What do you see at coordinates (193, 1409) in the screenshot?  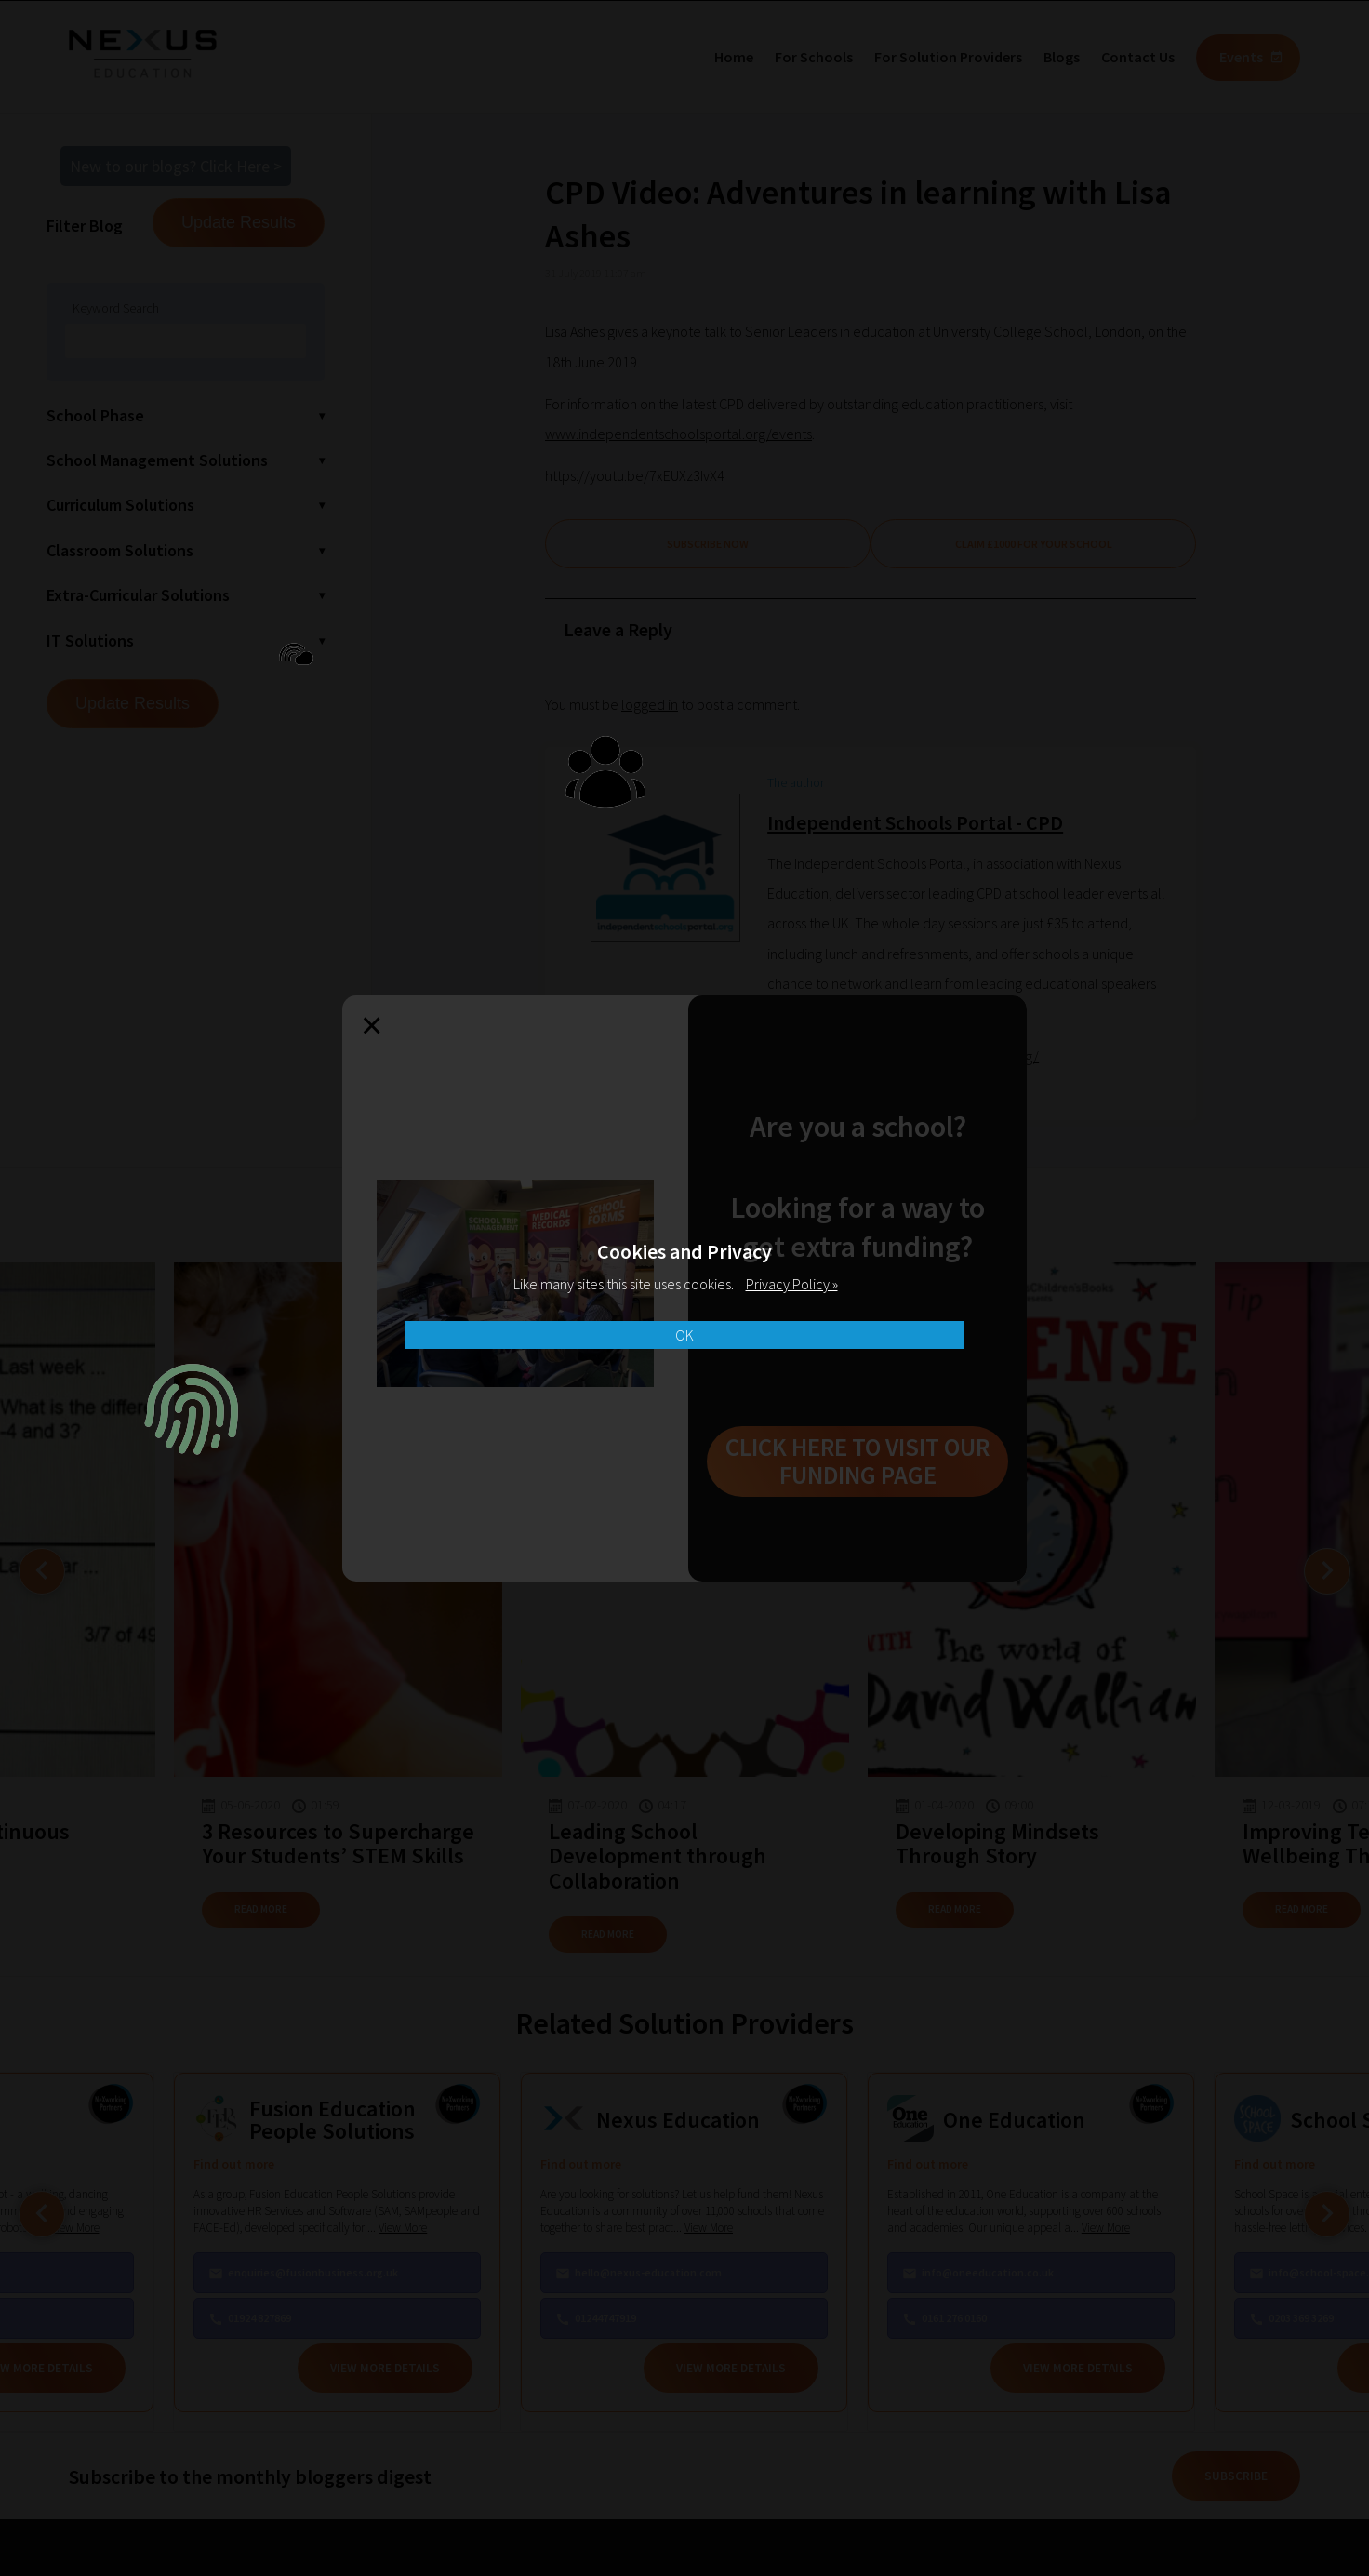 I see `authenticate with biometric fingerprint` at bounding box center [193, 1409].